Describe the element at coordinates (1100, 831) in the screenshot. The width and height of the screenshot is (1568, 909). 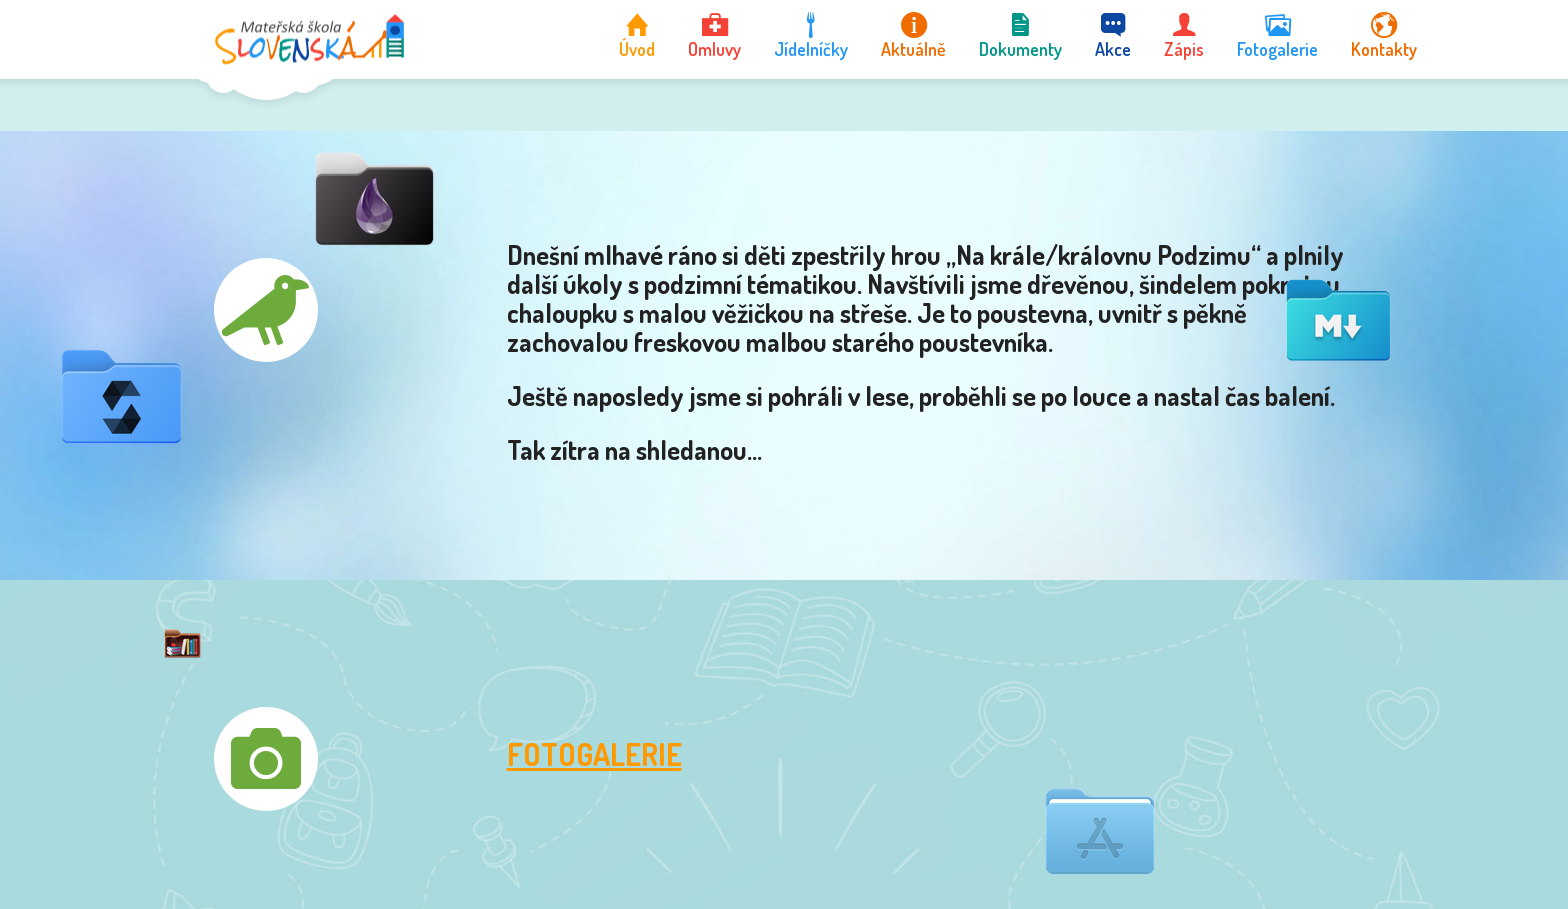
I see `open your templates folder` at that location.